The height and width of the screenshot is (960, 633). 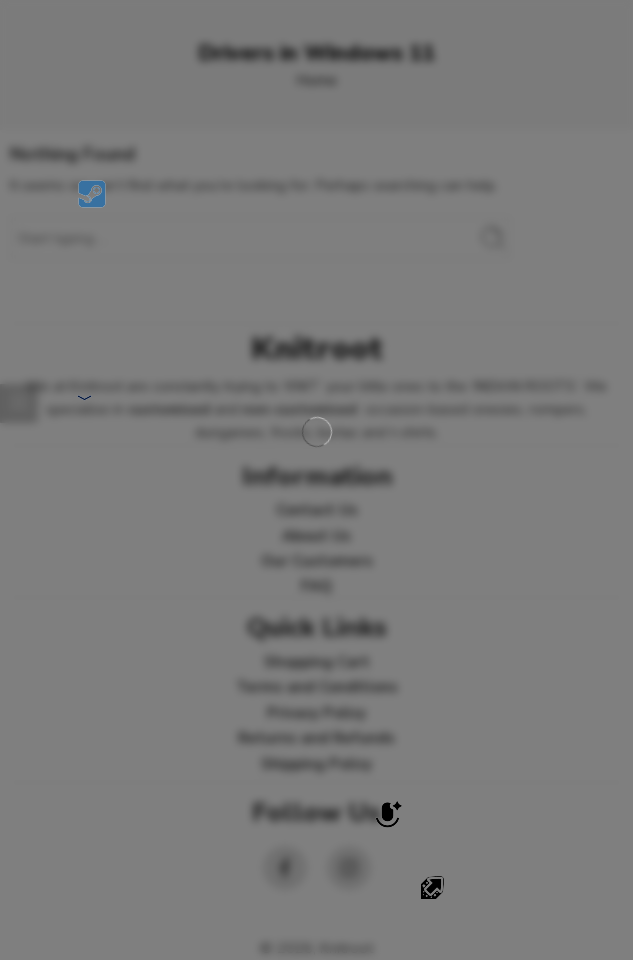 I want to click on open imgur app, so click(x=432, y=887).